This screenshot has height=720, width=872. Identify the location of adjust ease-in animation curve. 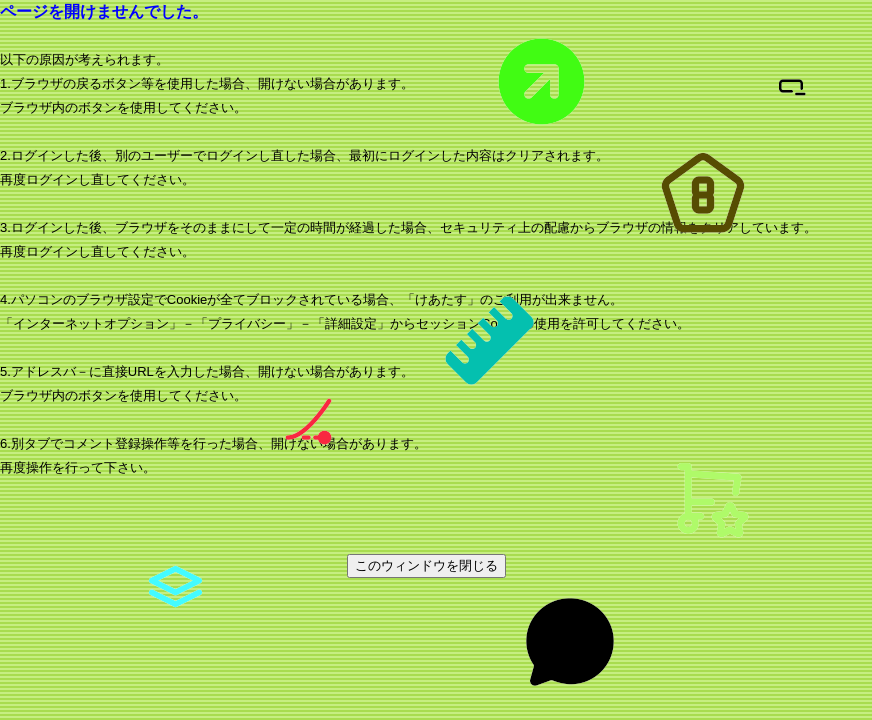
(308, 421).